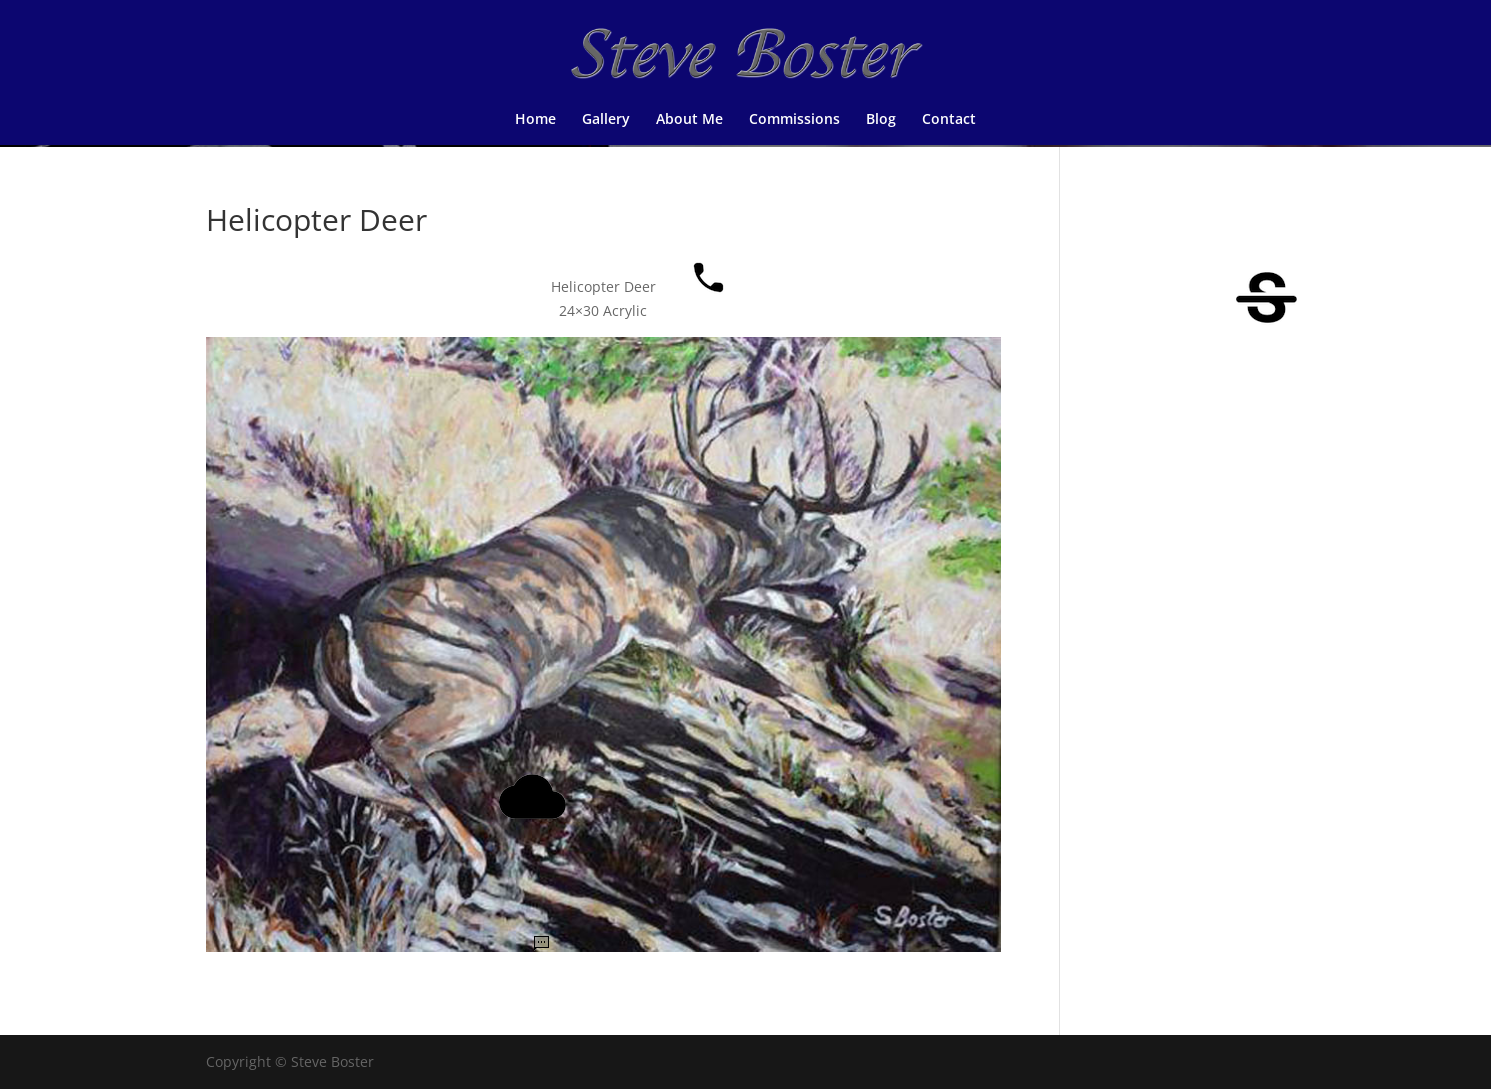 Image resolution: width=1491 pixels, height=1089 pixels. Describe the element at coordinates (1266, 302) in the screenshot. I see `apply strikethrough formatting to selected text` at that location.